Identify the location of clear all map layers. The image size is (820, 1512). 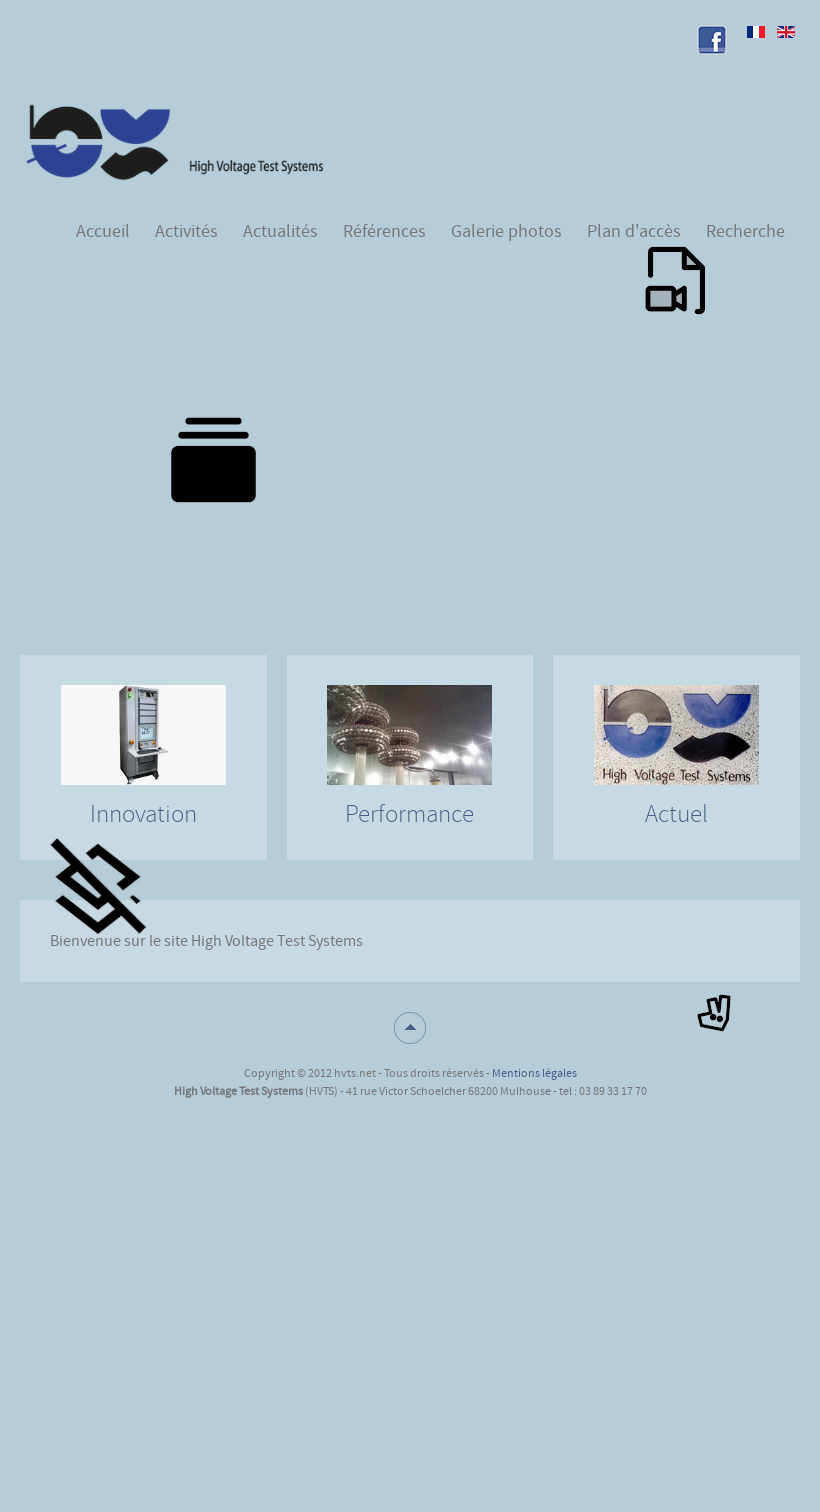
(98, 891).